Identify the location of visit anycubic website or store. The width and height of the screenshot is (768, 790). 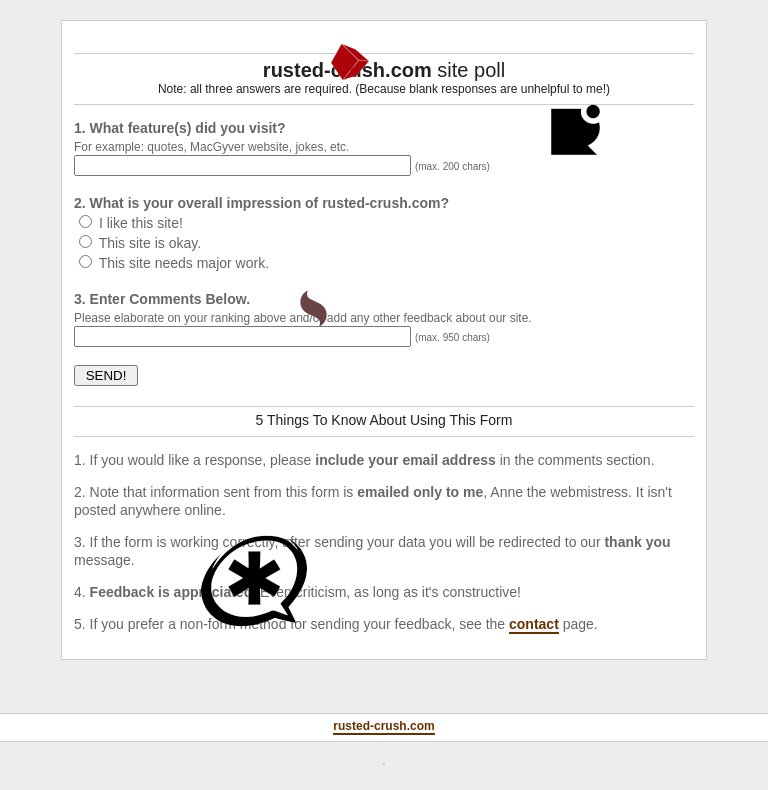
(350, 62).